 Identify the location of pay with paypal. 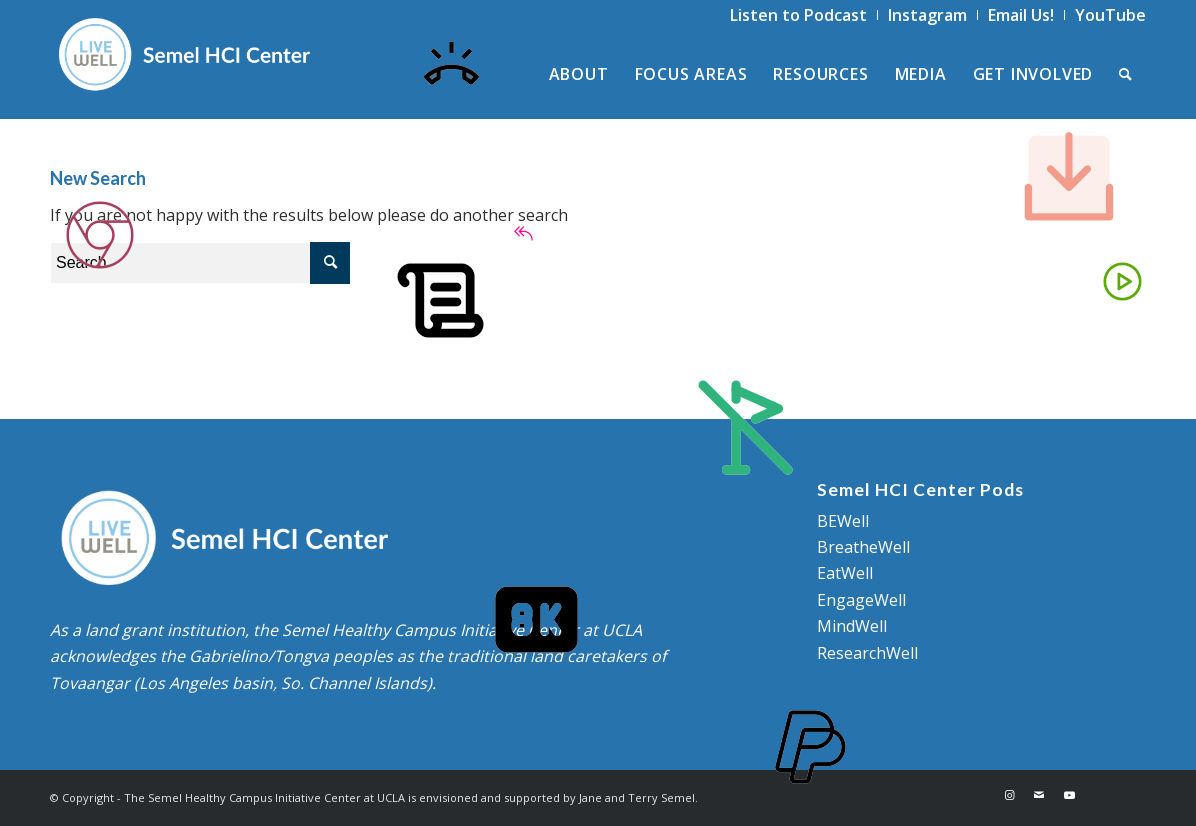
(809, 747).